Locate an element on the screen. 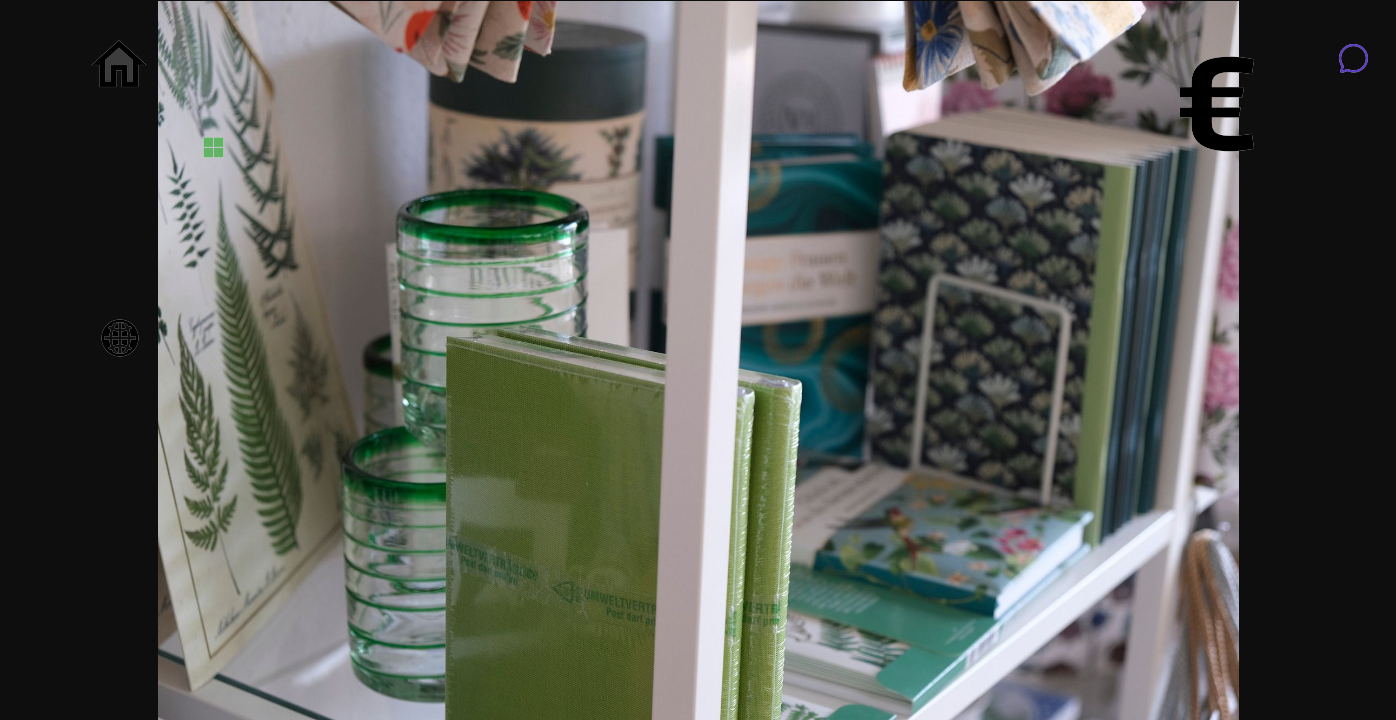 The width and height of the screenshot is (1396, 720). open a chat or messaging feature is located at coordinates (1353, 58).